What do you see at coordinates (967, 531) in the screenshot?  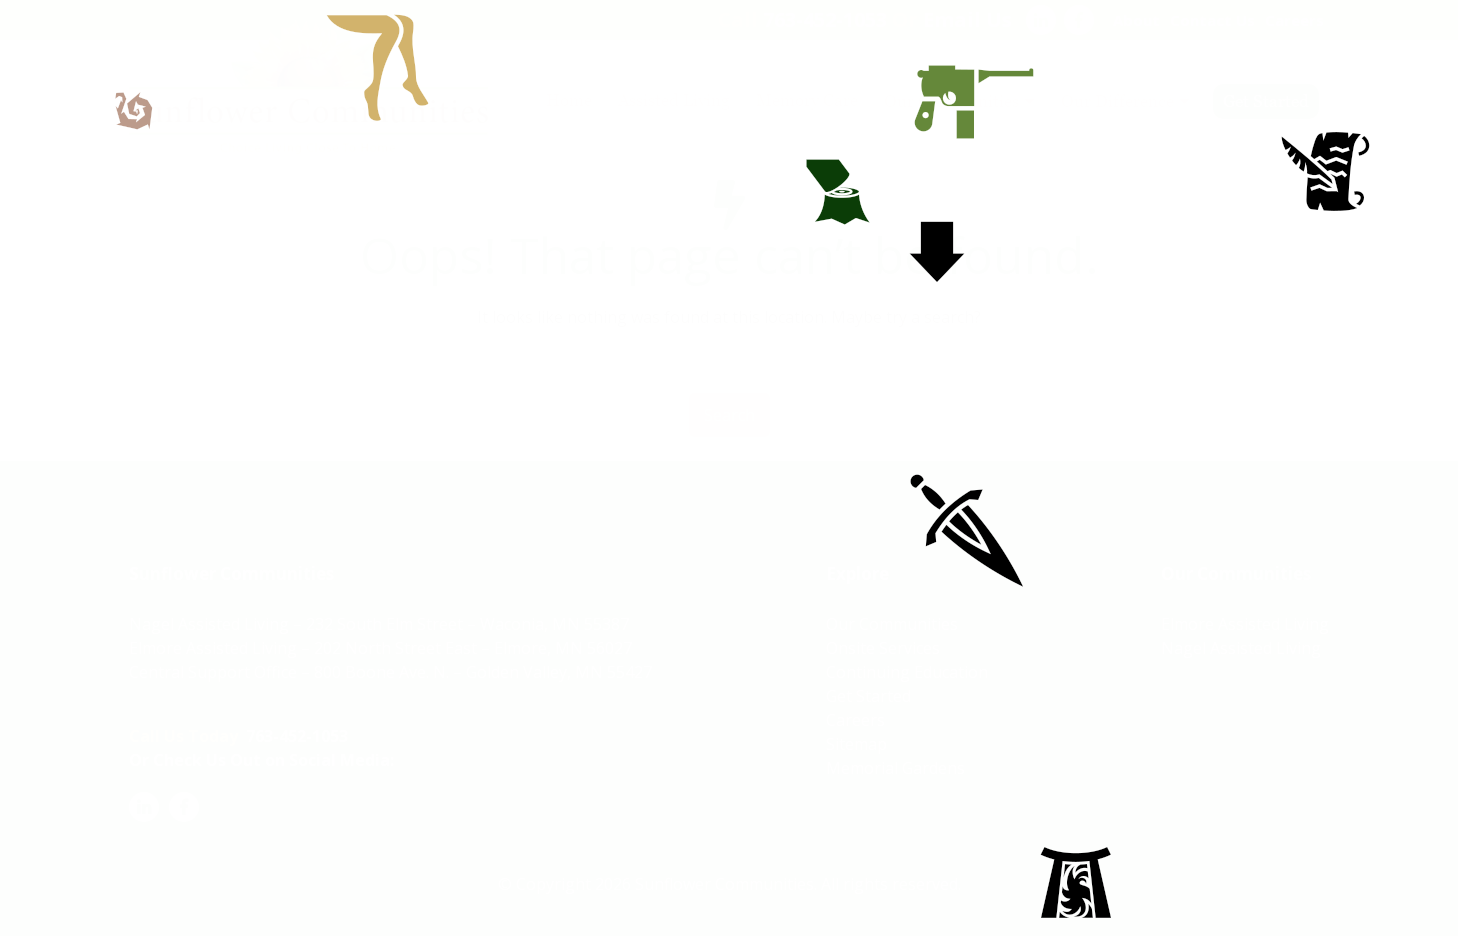 I see `equip a dagger or short blade weapon` at bounding box center [967, 531].